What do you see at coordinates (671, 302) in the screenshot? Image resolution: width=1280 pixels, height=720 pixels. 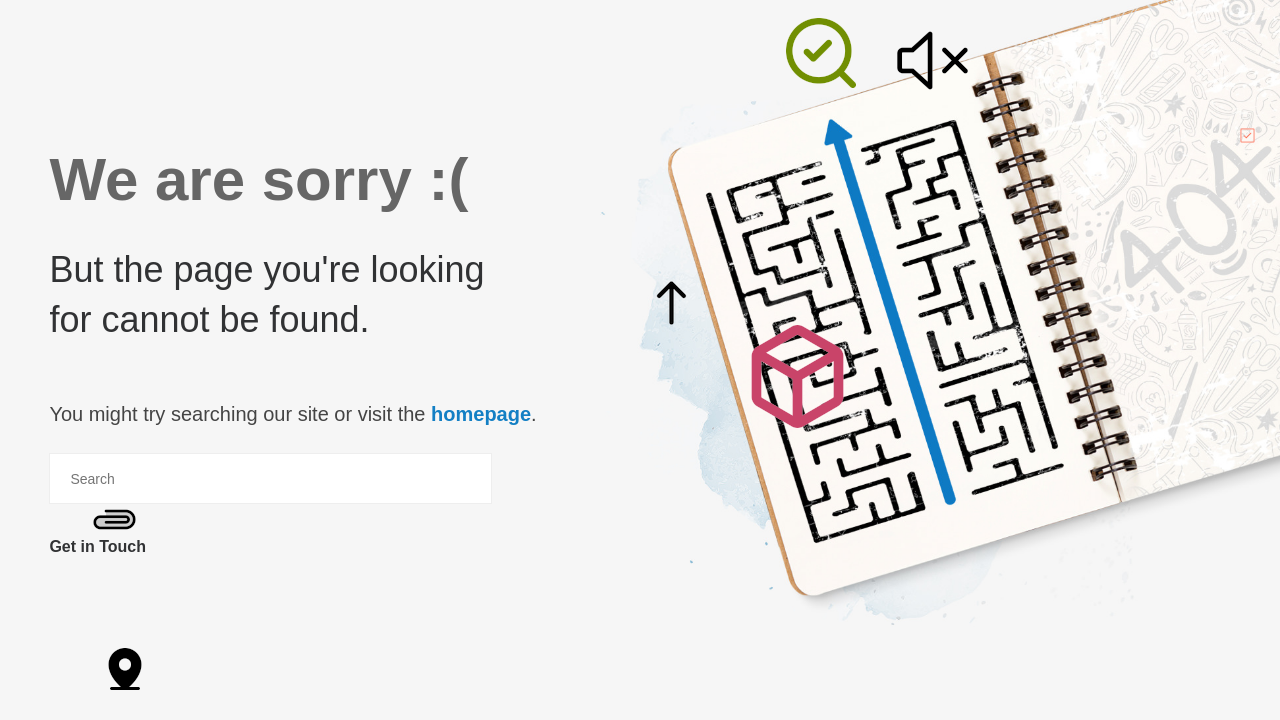 I see `indicates north direction on a map or compass` at bounding box center [671, 302].